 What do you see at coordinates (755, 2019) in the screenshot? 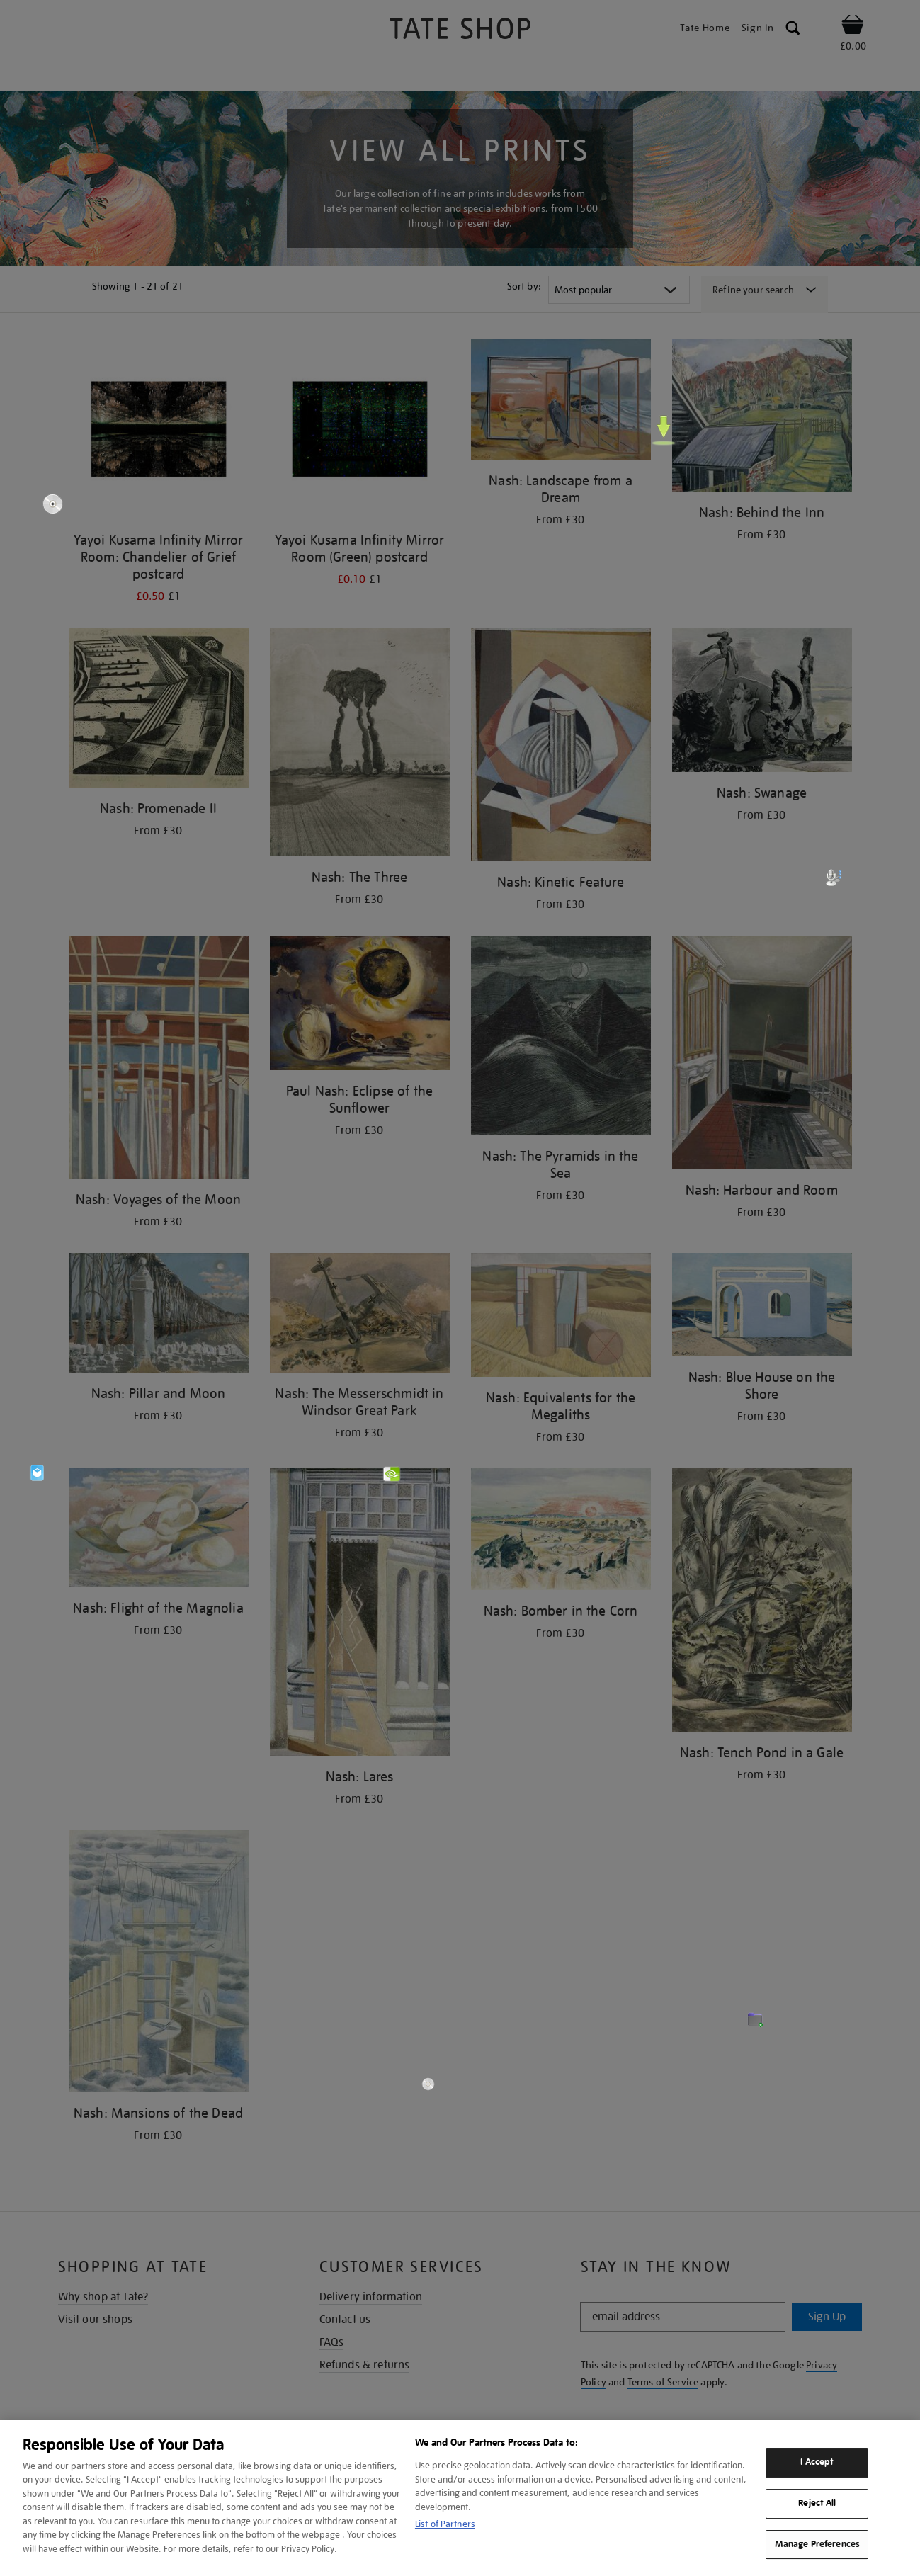
I see `create a new folder` at bounding box center [755, 2019].